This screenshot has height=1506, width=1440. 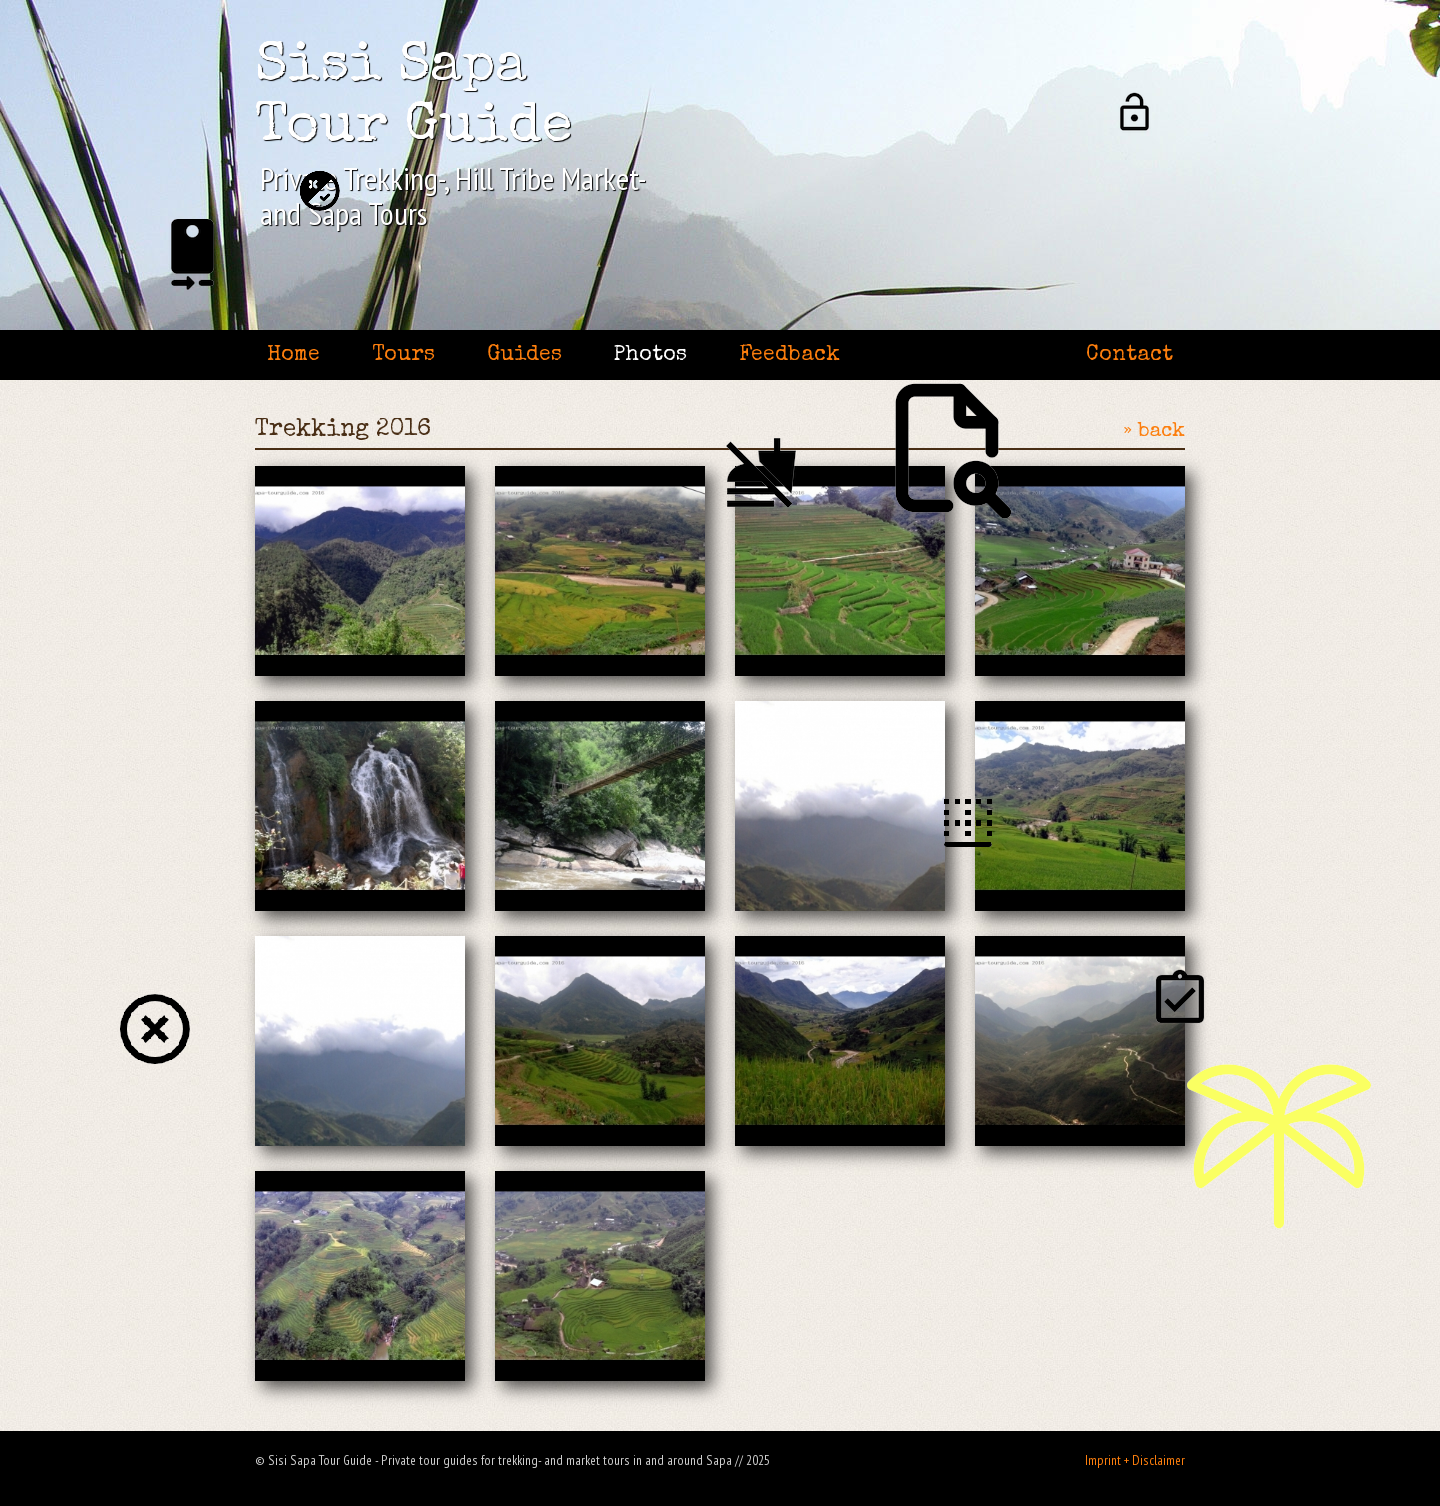 I want to click on close or dismiss a dialog, so click(x=155, y=1029).